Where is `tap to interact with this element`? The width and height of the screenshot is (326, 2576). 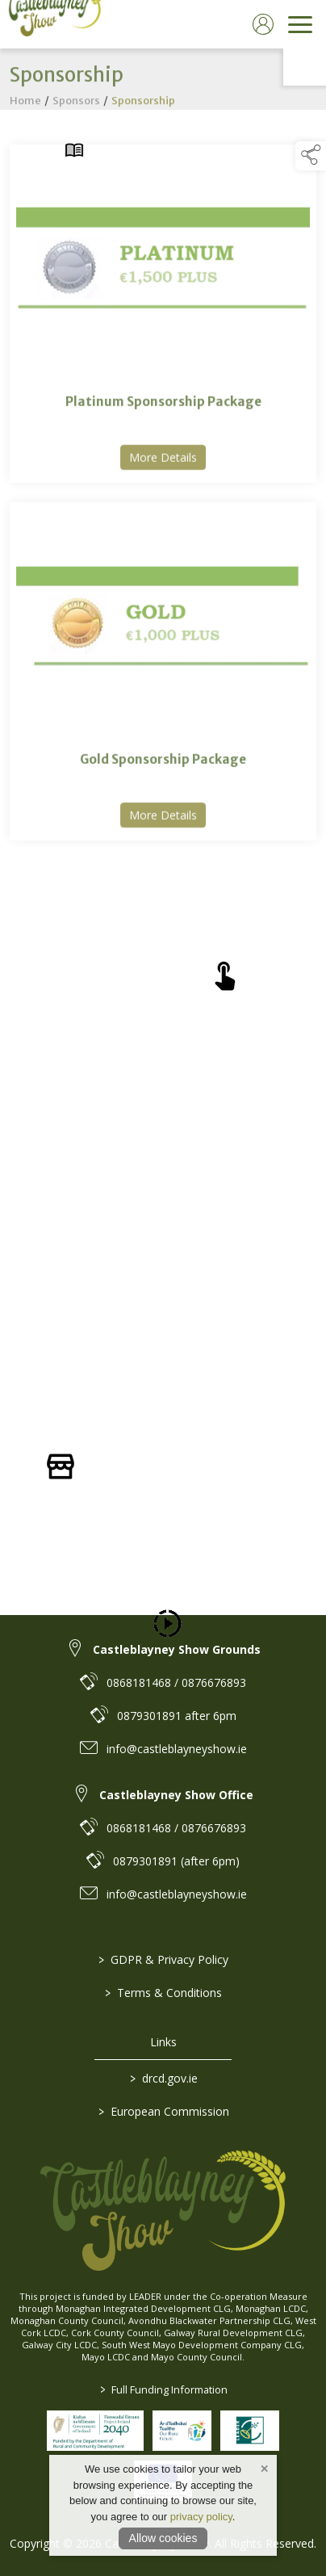 tap to interact with this element is located at coordinates (224, 976).